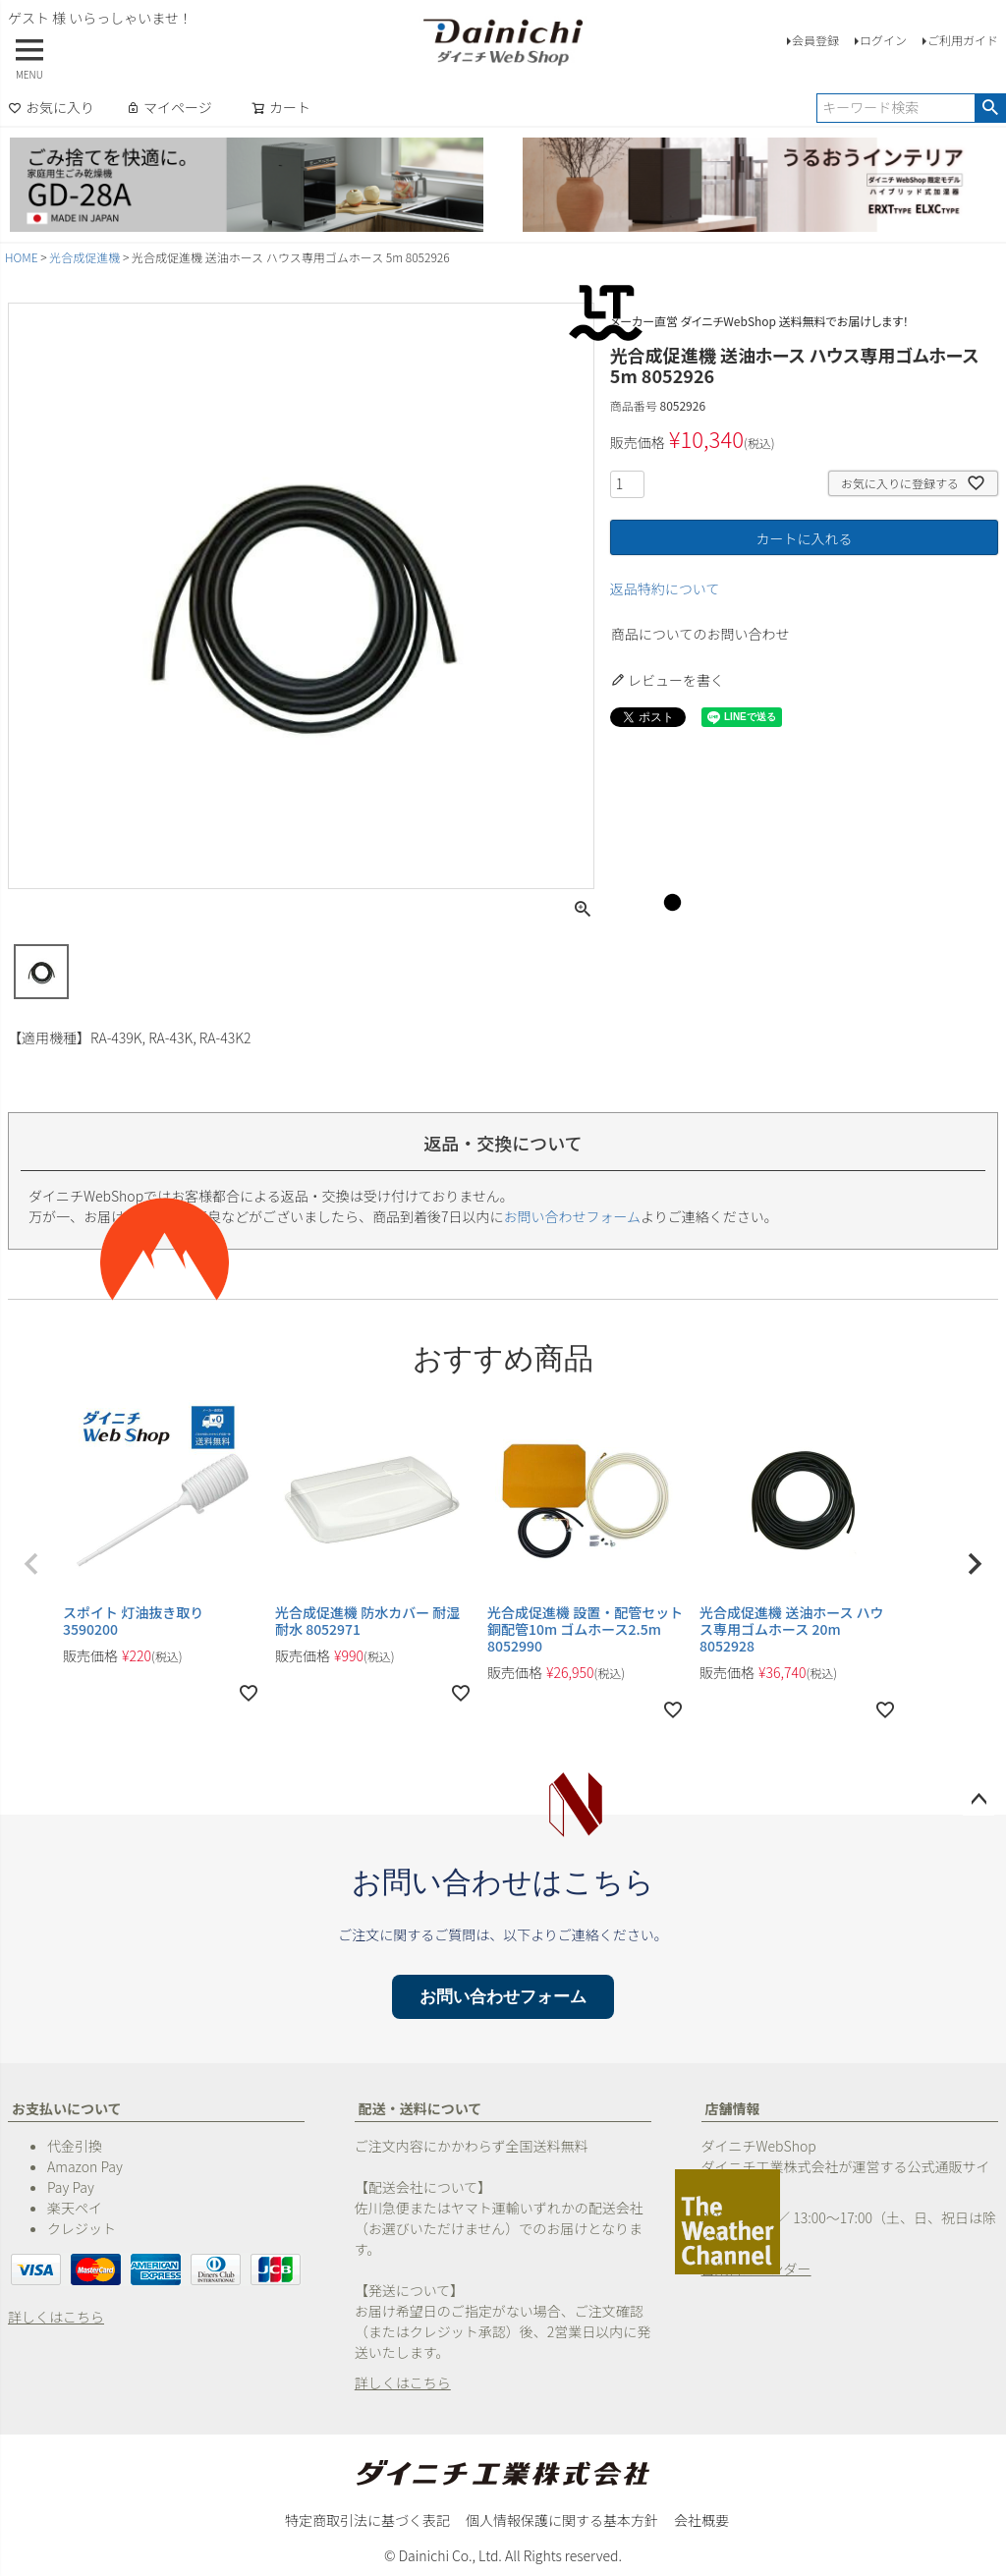  I want to click on unselected or inactive radio button option, so click(672, 902).